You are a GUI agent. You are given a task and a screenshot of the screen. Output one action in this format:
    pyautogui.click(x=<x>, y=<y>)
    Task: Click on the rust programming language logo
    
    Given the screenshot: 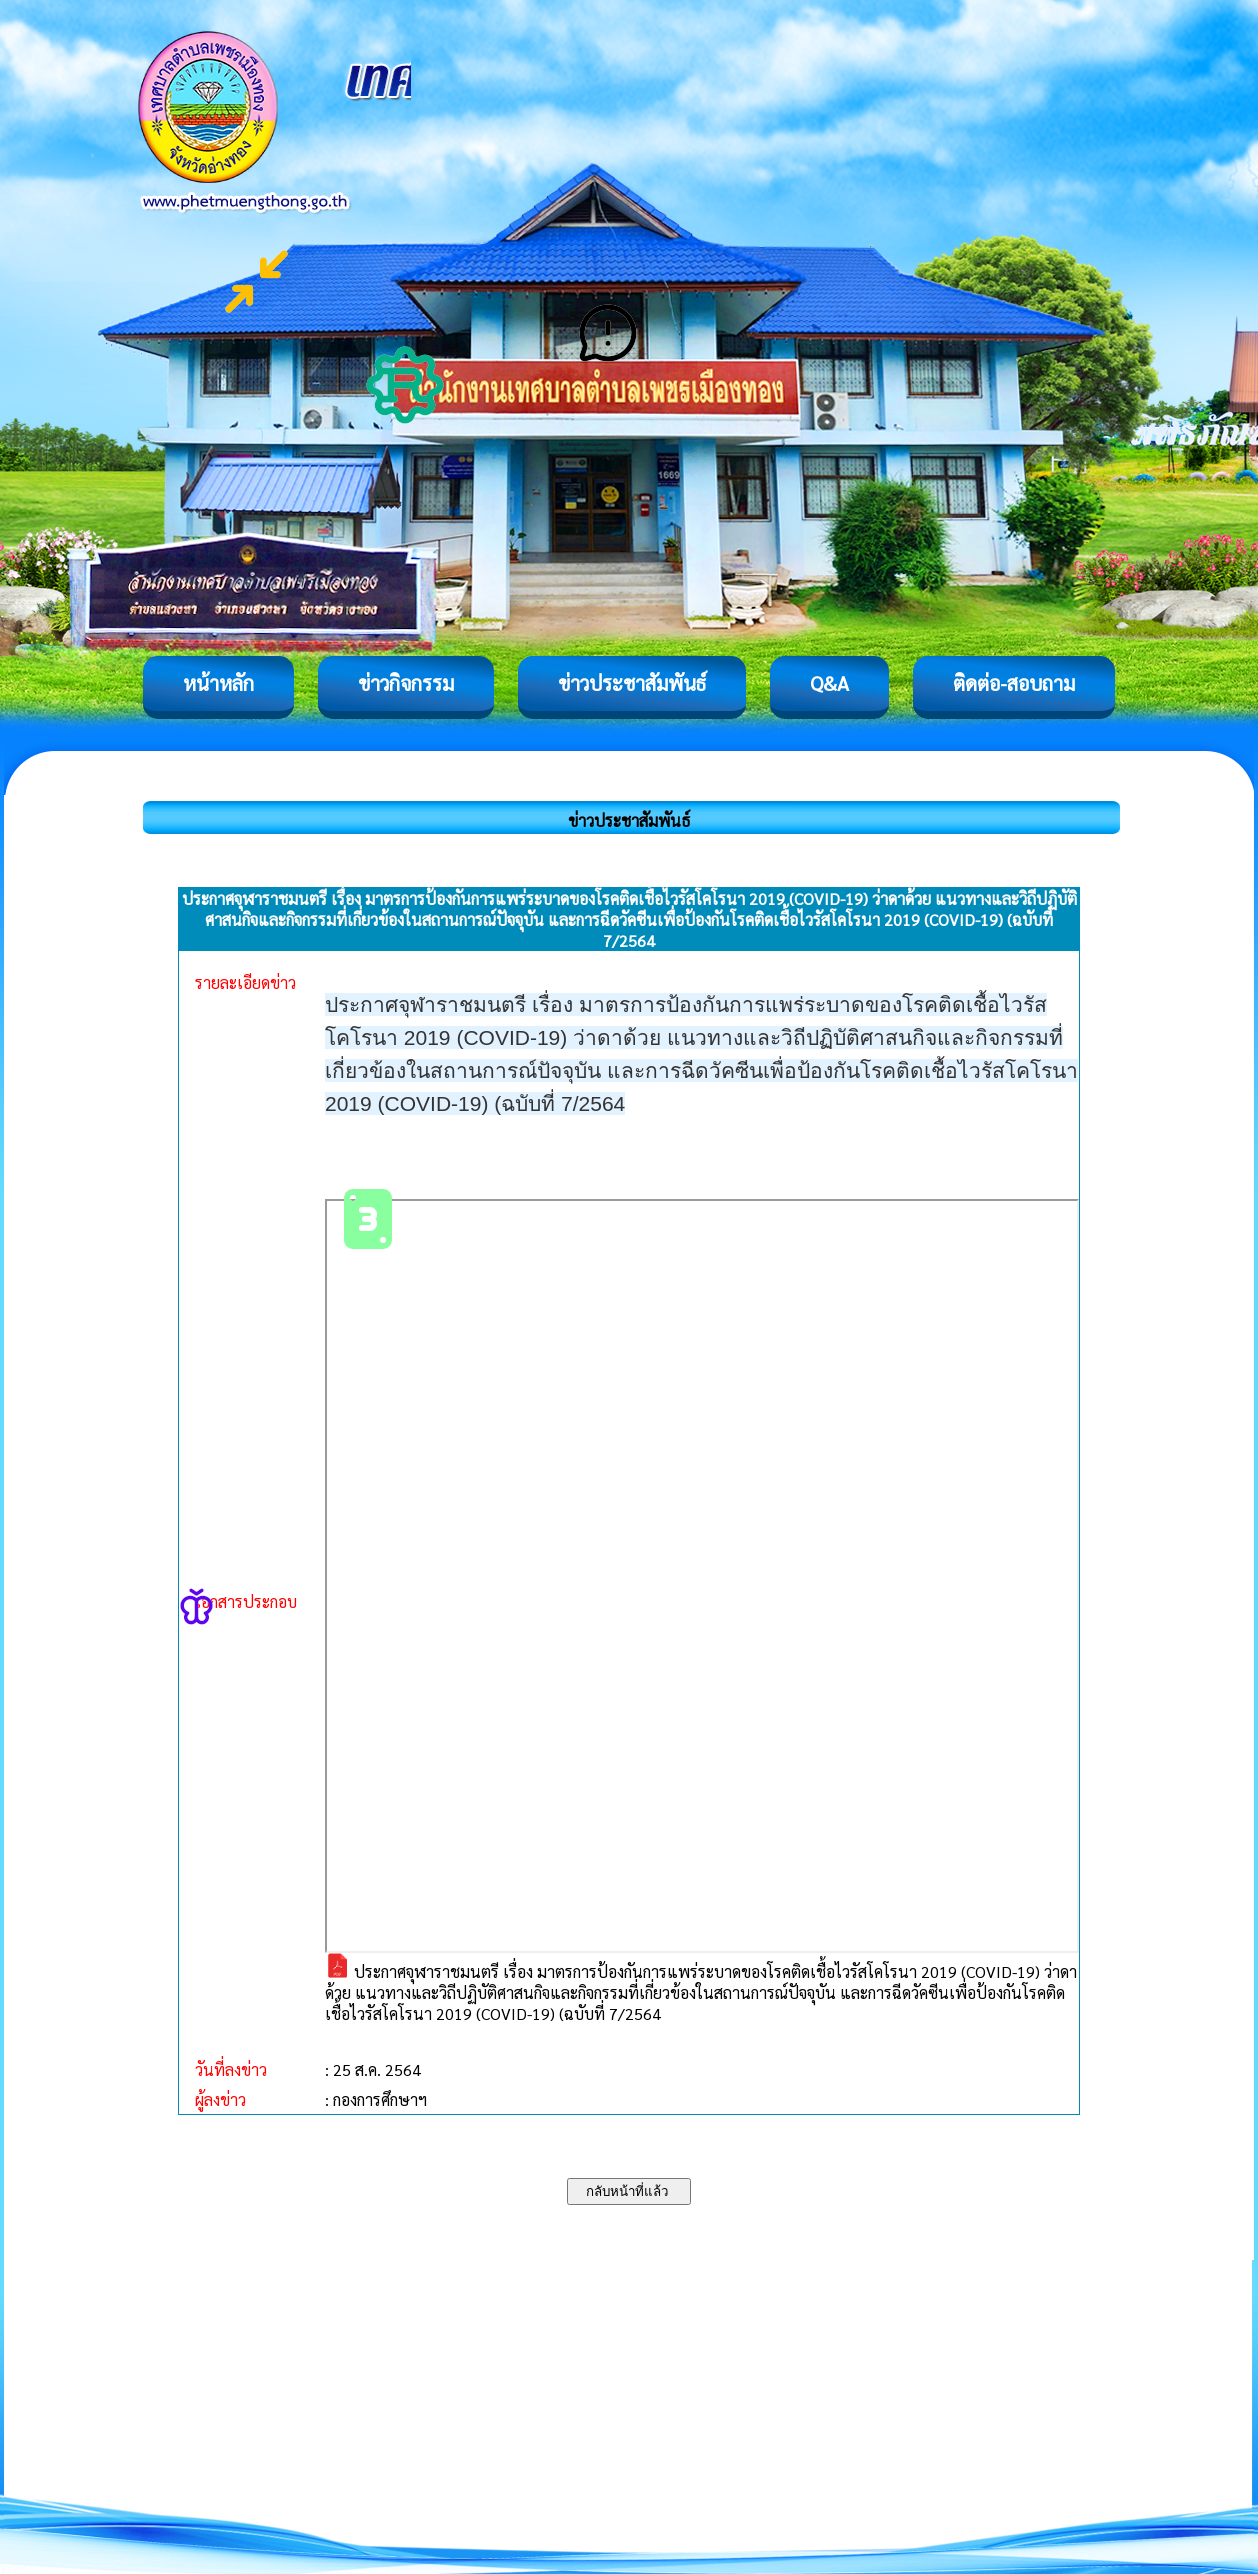 What is the action you would take?
    pyautogui.click(x=405, y=385)
    